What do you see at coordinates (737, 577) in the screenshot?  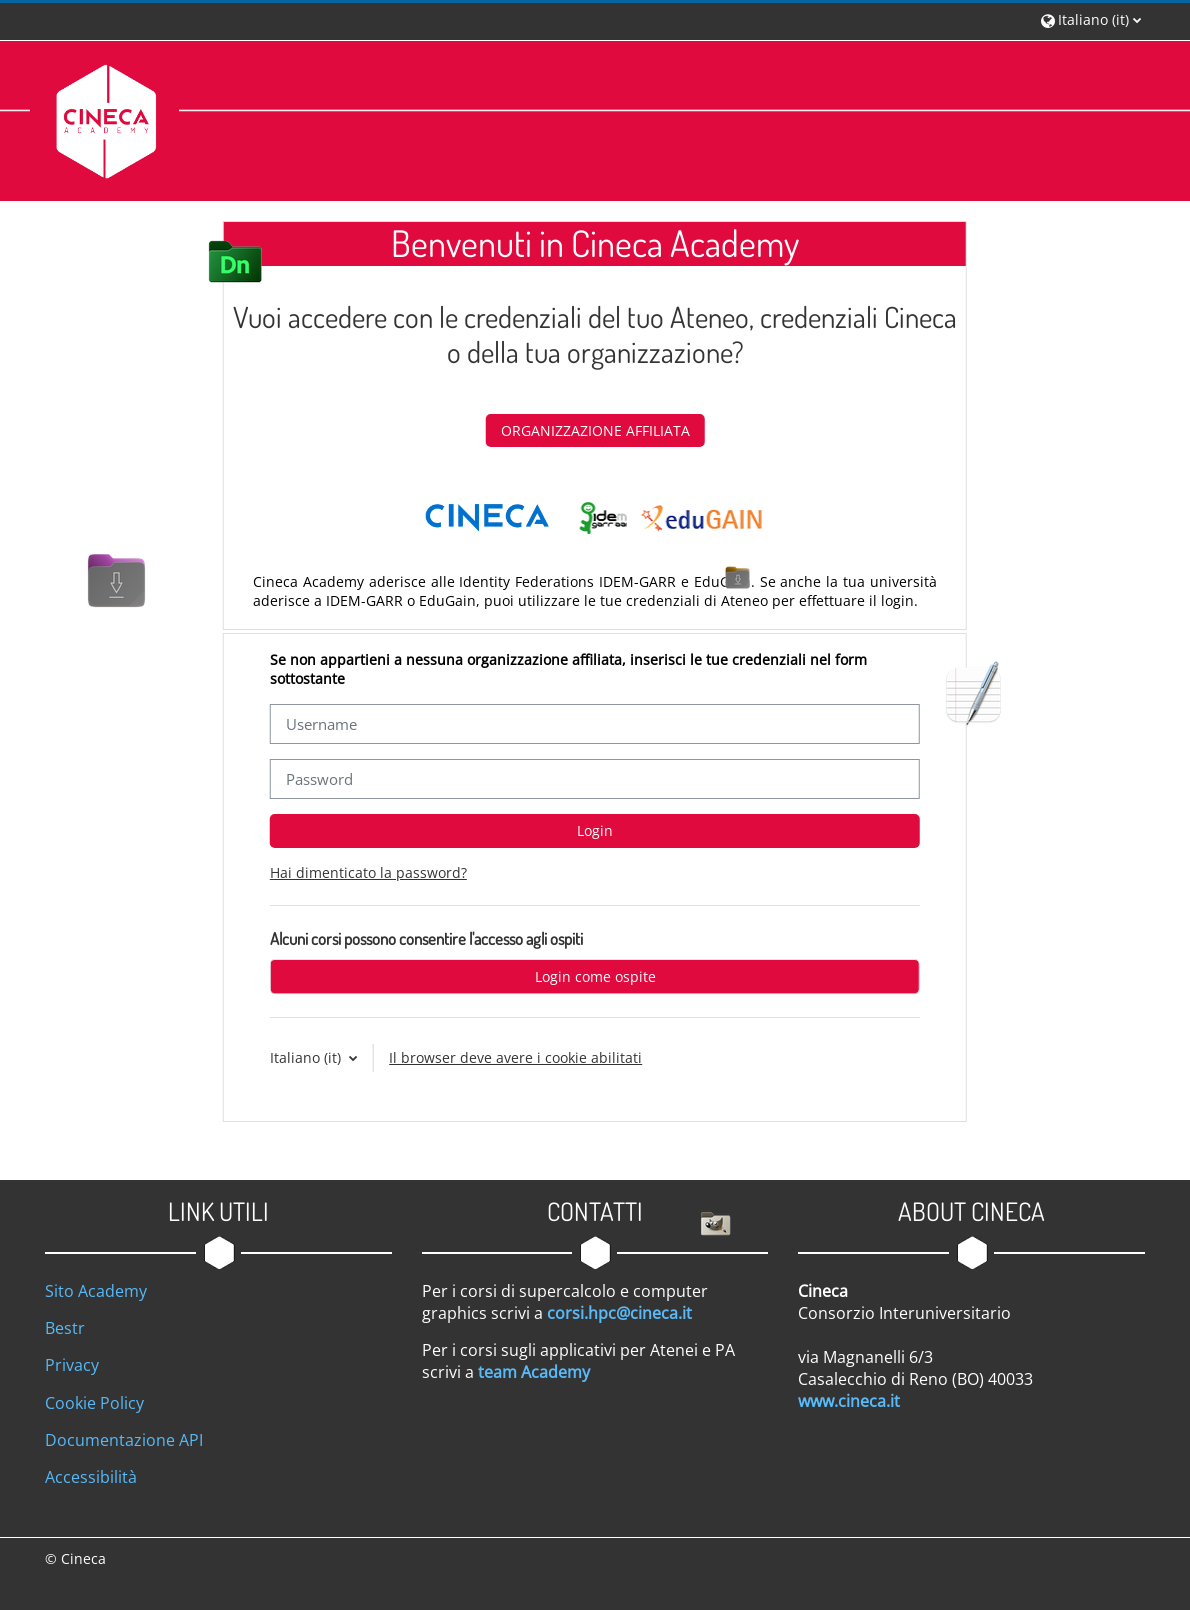 I see `open your downloads folder` at bounding box center [737, 577].